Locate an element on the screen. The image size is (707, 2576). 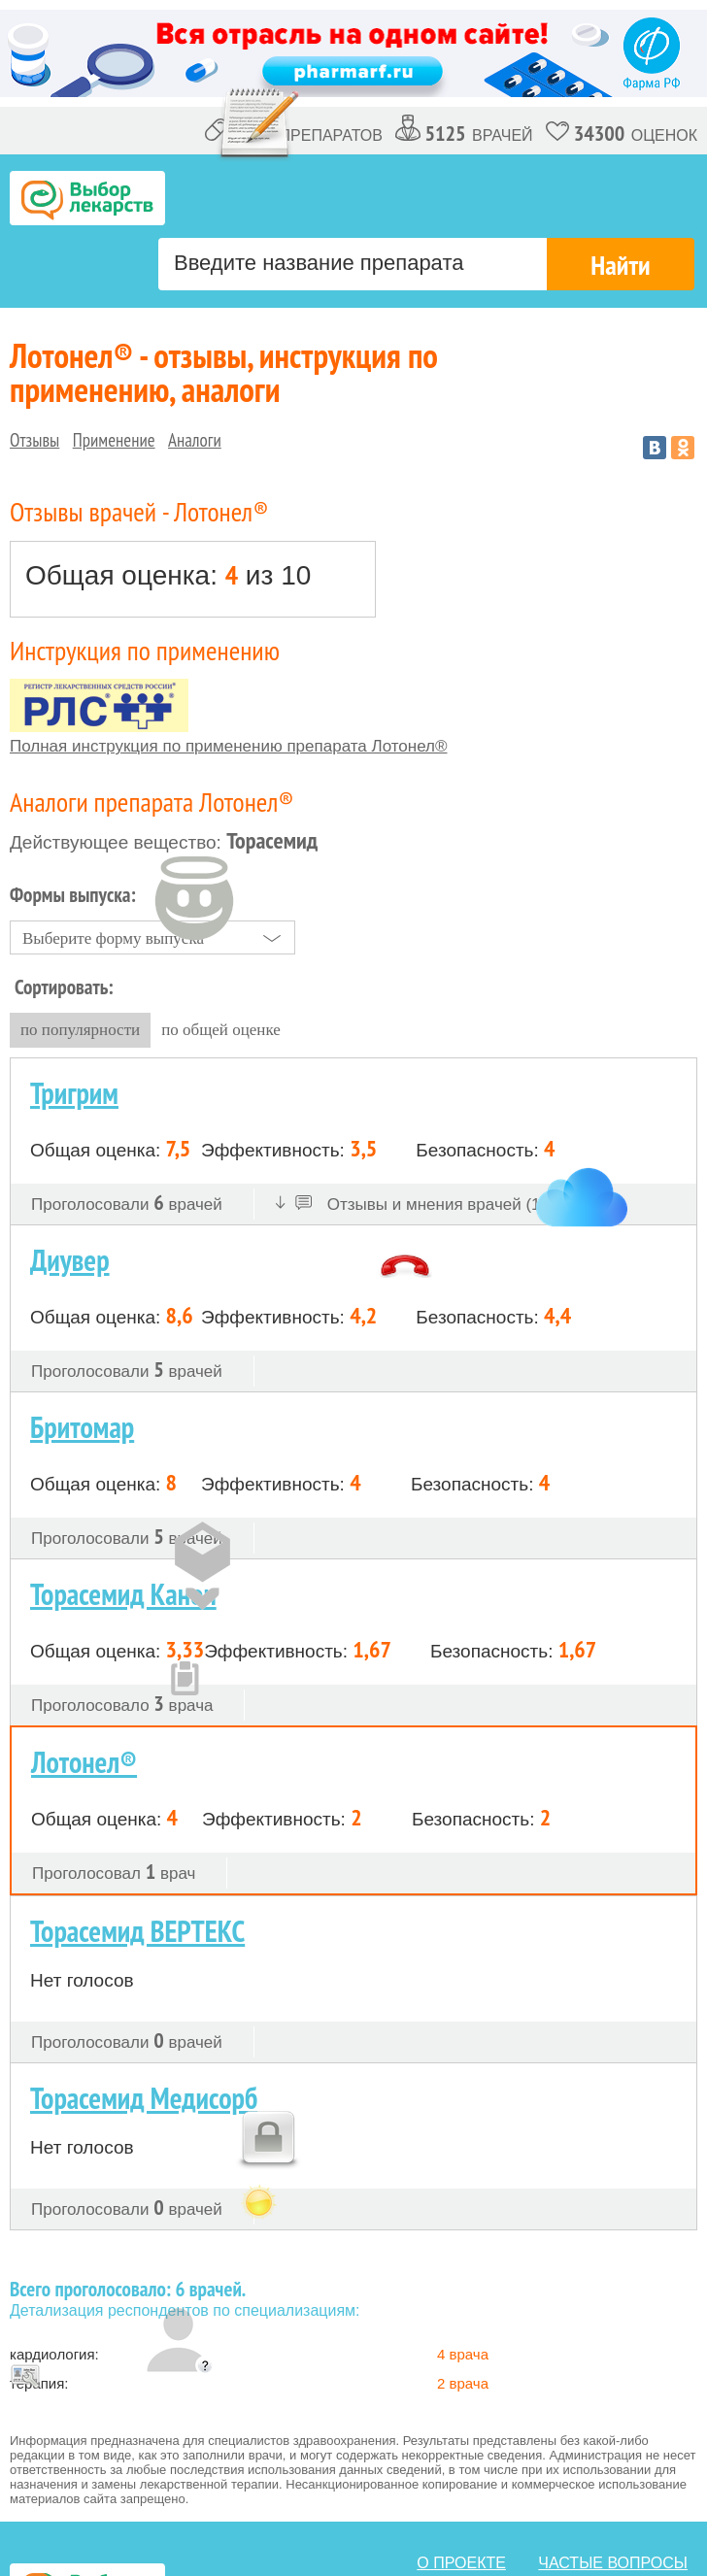
access user account settings is located at coordinates (25, 2373).